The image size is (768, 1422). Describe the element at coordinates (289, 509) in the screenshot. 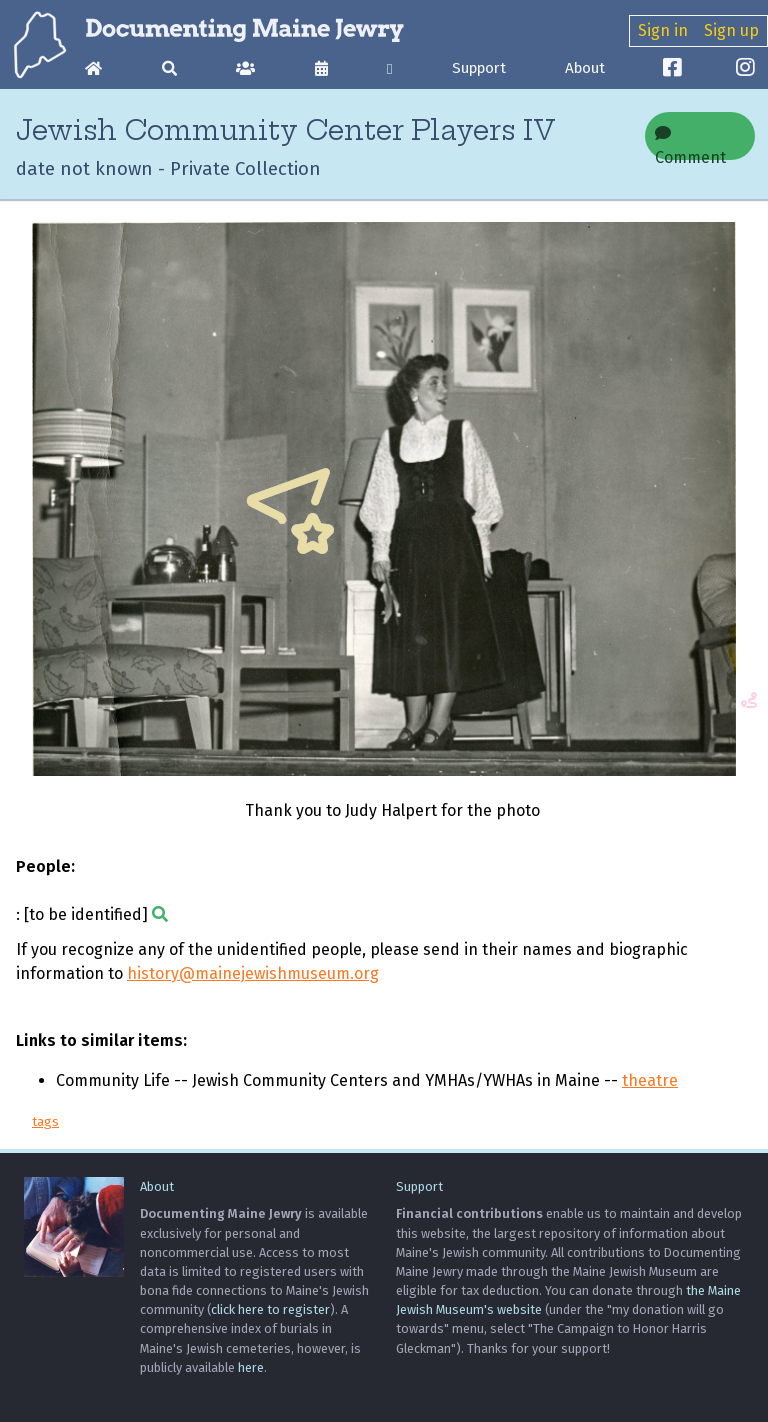

I see `mark a location as favorite` at that location.